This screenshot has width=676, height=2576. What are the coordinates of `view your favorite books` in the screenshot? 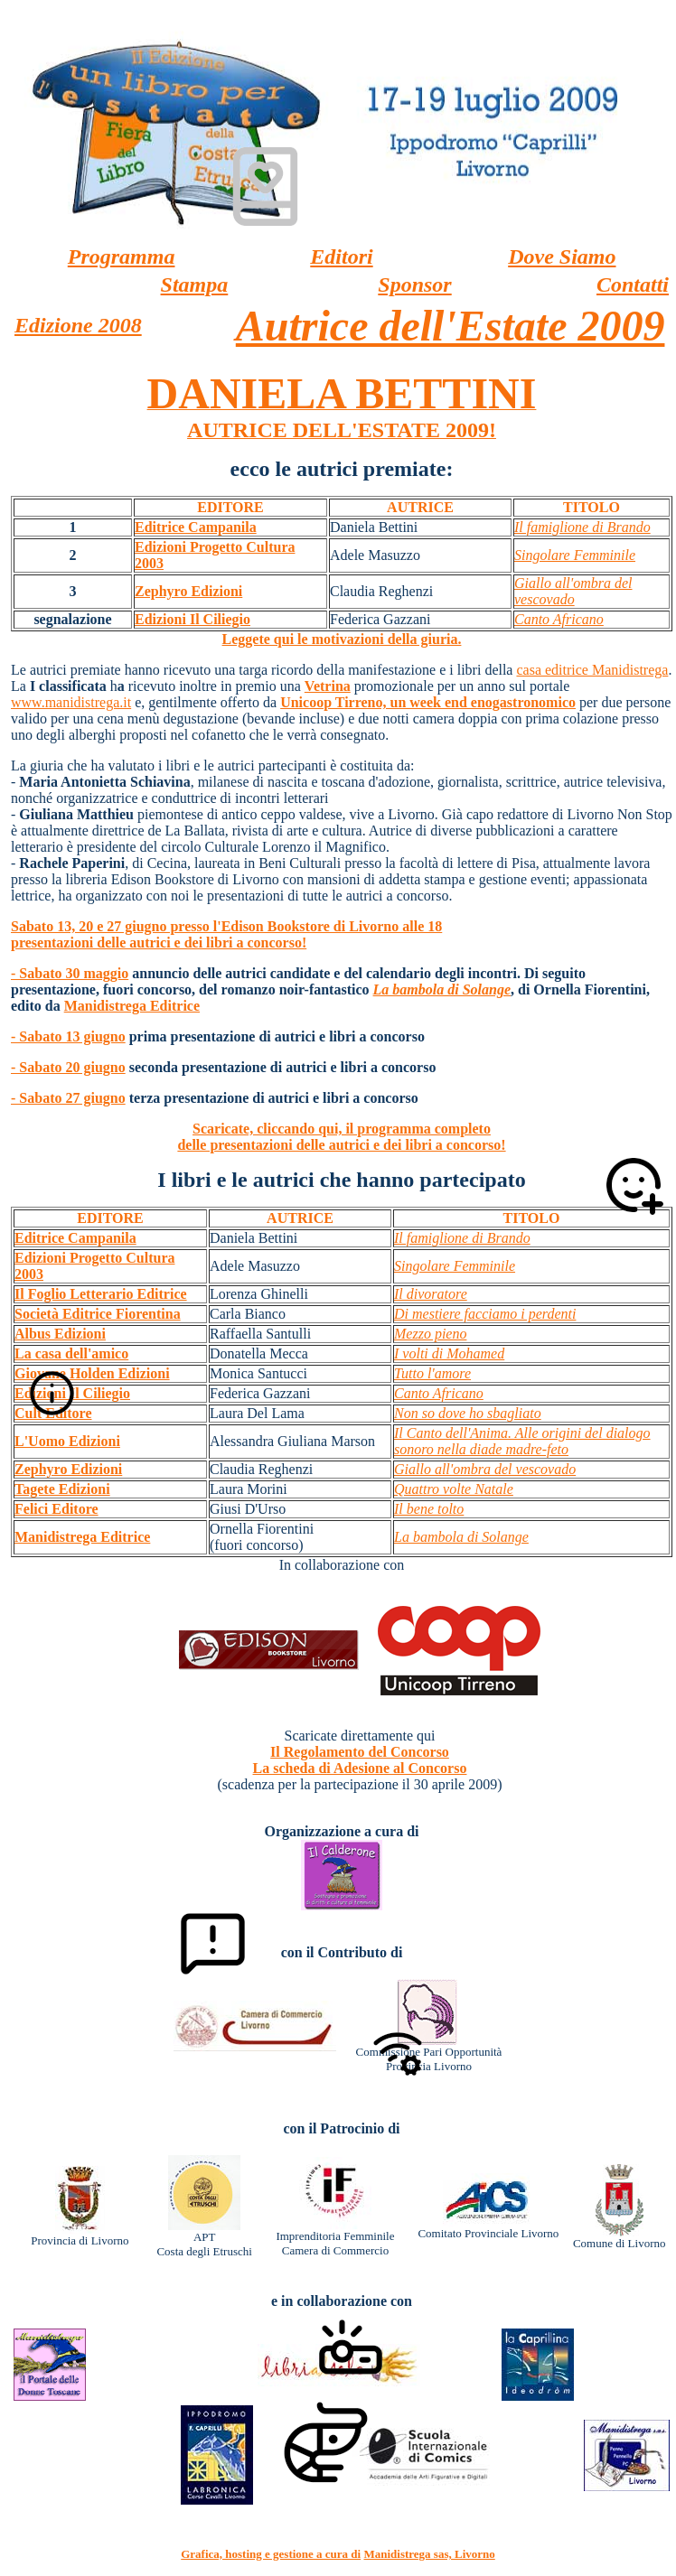 It's located at (265, 186).